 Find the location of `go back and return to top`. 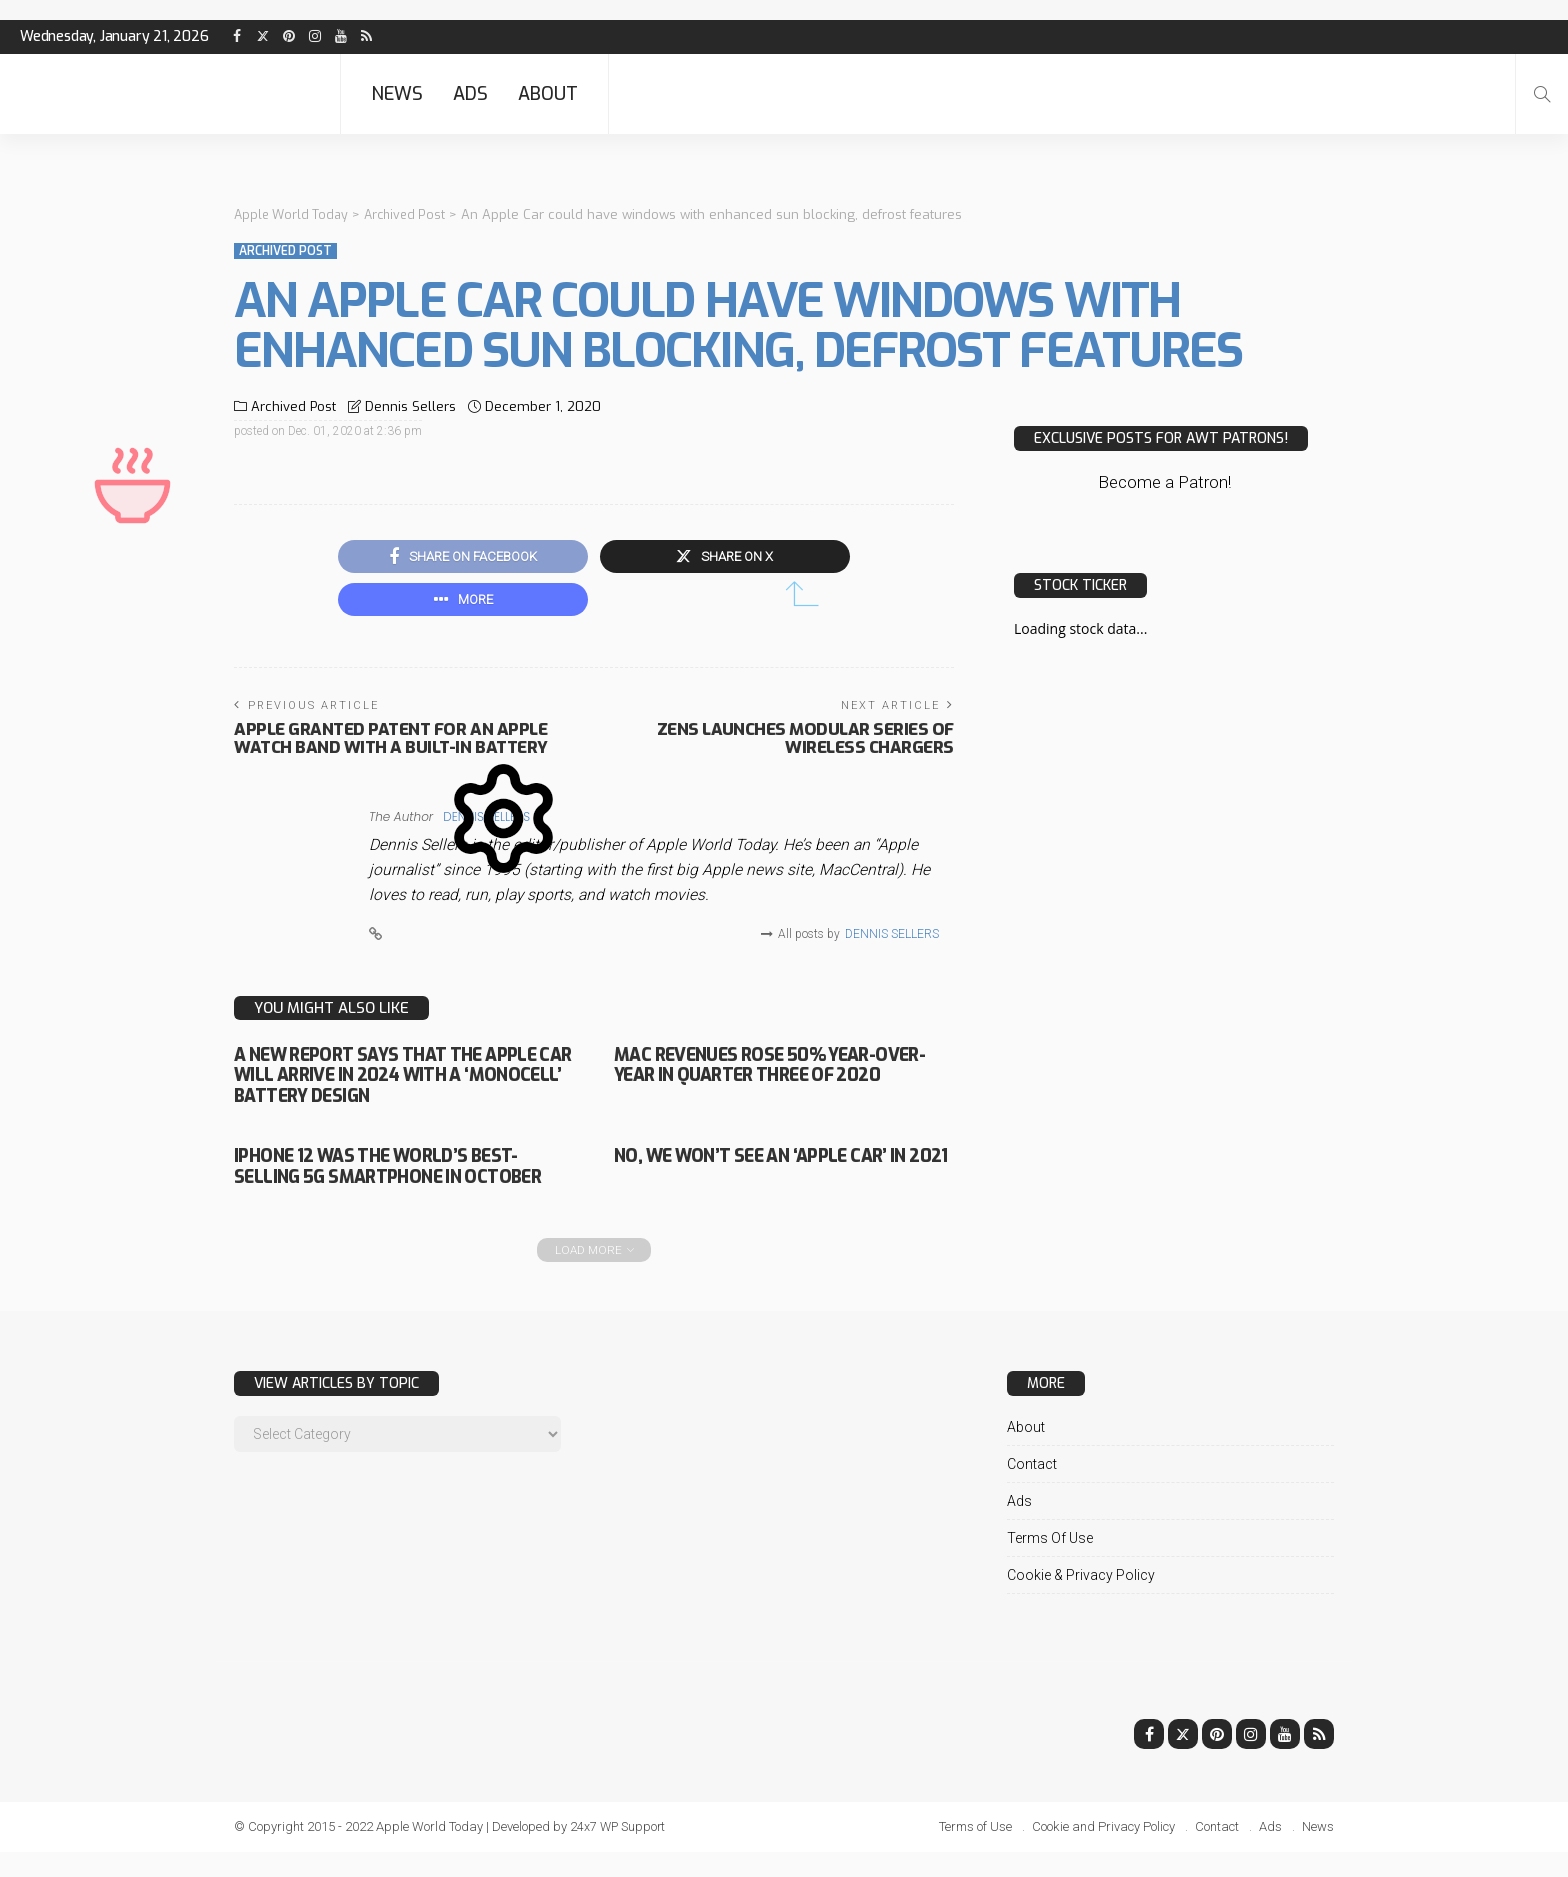

go back and return to top is located at coordinates (801, 595).